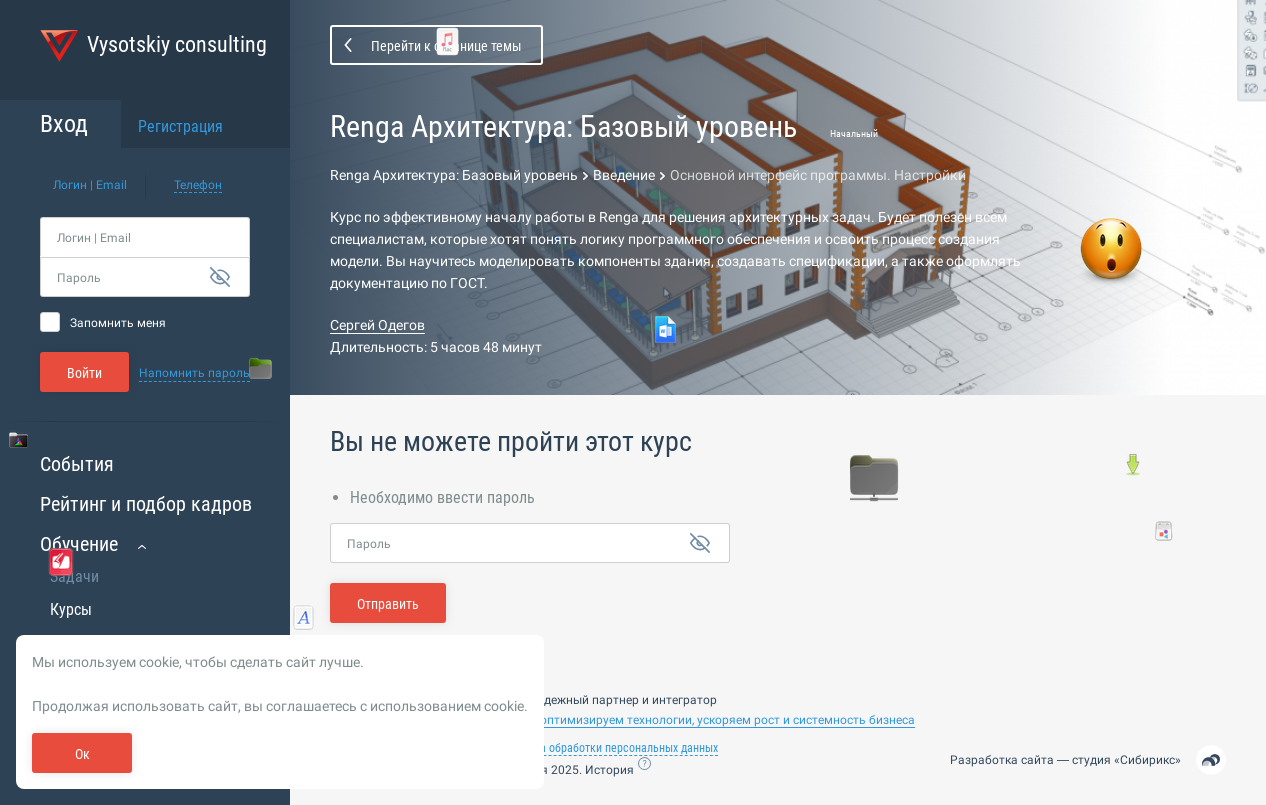  I want to click on indicates a surprising or unexpected event, so click(1111, 251).